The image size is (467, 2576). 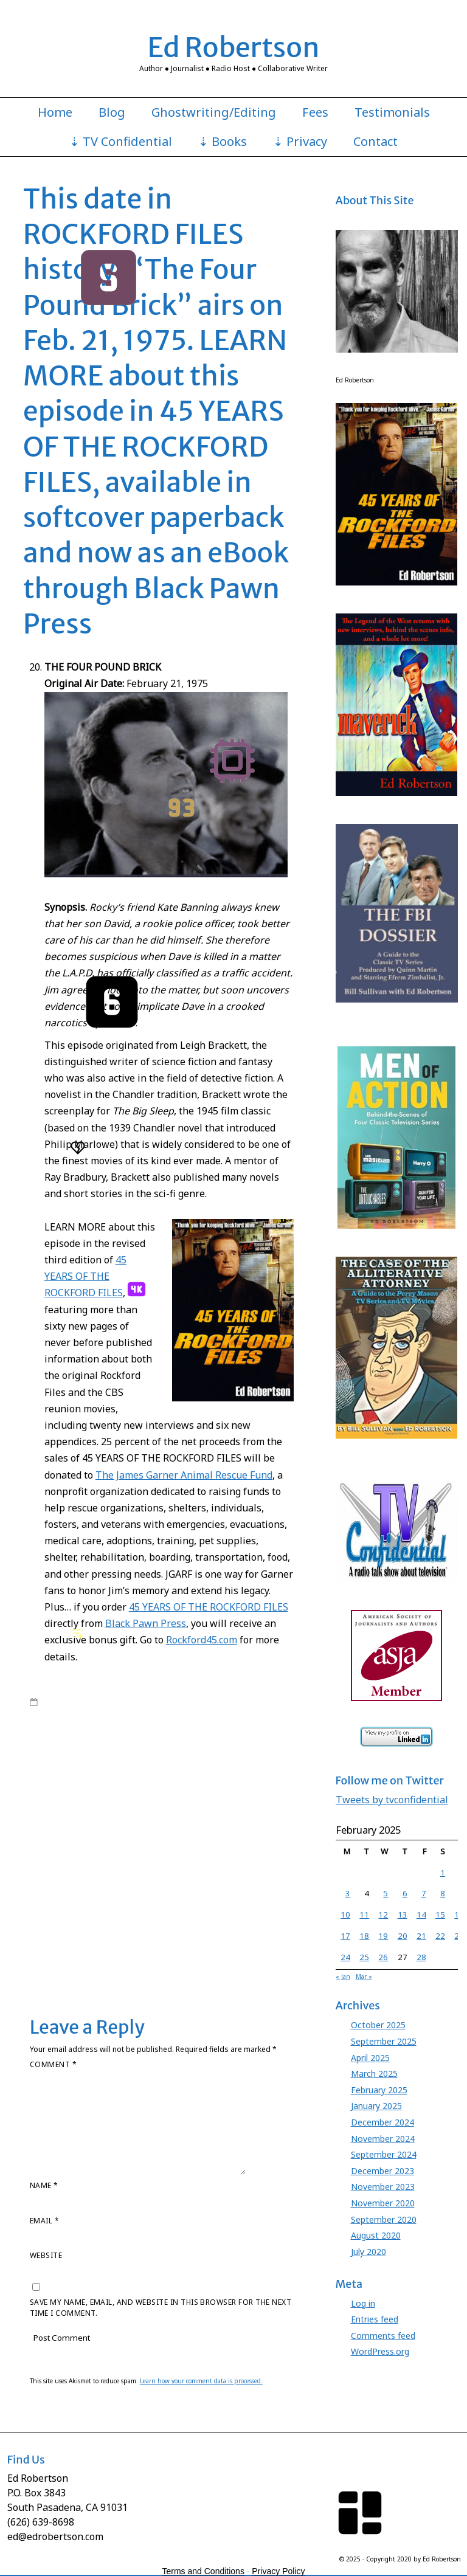 I want to click on indicates step 6 in a numbered sequence, so click(x=112, y=1002).